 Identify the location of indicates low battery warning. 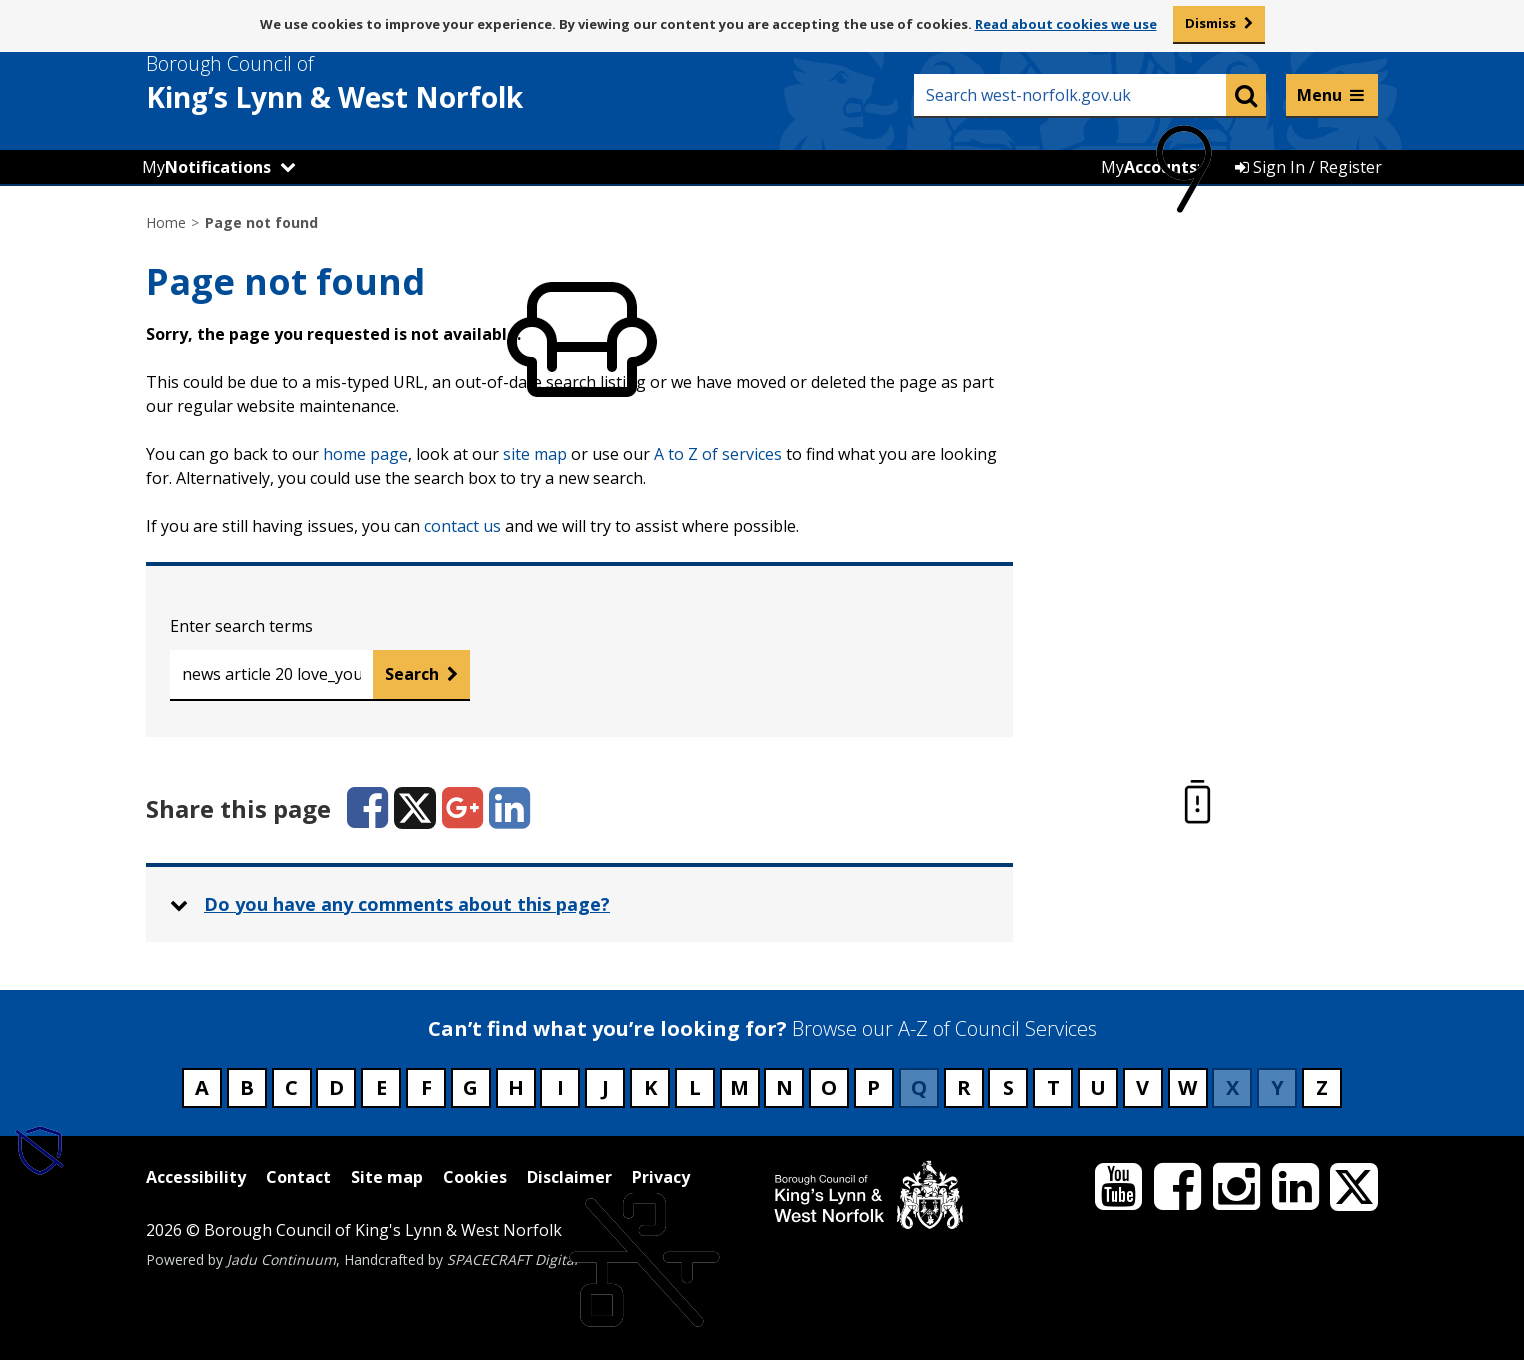
(1197, 802).